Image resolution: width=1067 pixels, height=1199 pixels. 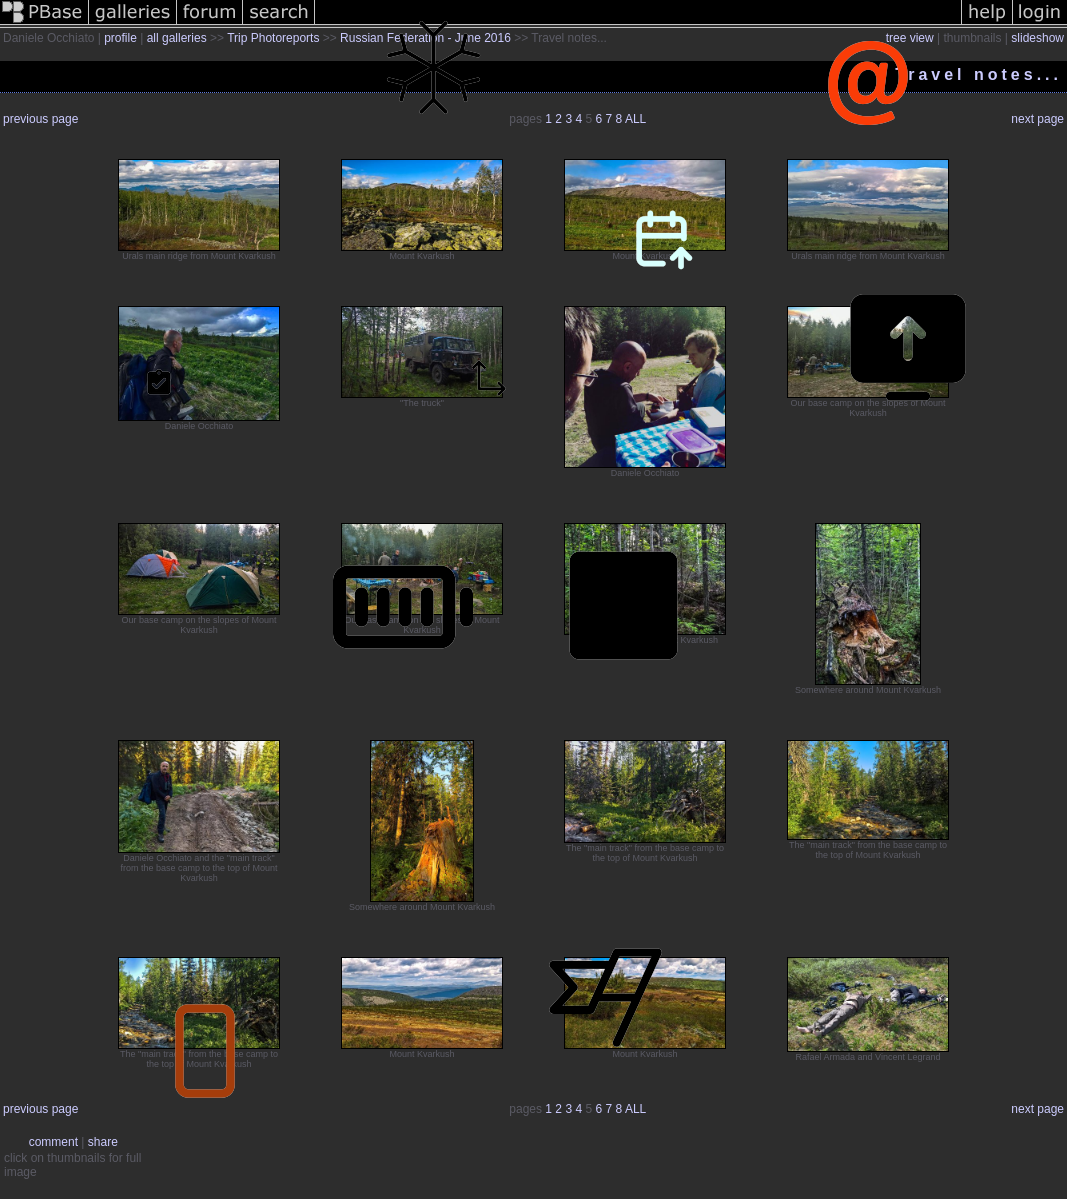 I want to click on represents a mobile device or smartphone, so click(x=205, y=1051).